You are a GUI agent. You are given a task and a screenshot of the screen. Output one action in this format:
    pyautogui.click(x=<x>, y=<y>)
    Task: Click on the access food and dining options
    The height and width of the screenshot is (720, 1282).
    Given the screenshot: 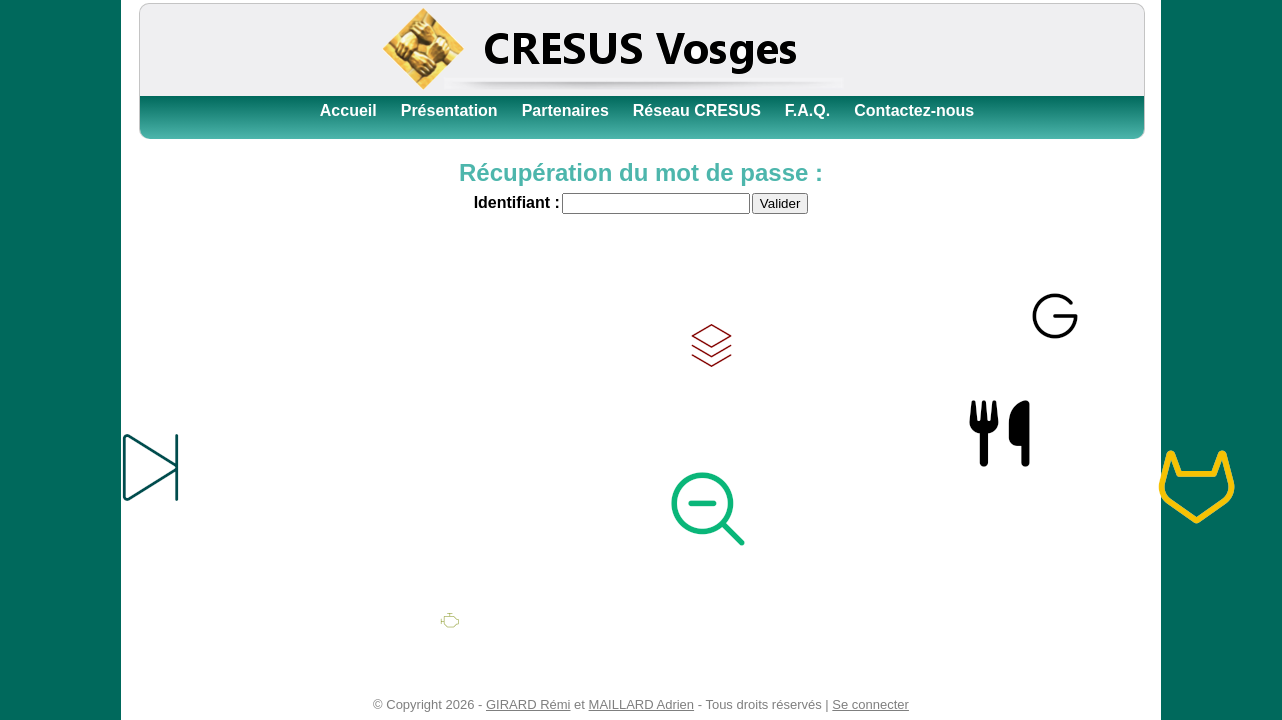 What is the action you would take?
    pyautogui.click(x=1000, y=433)
    